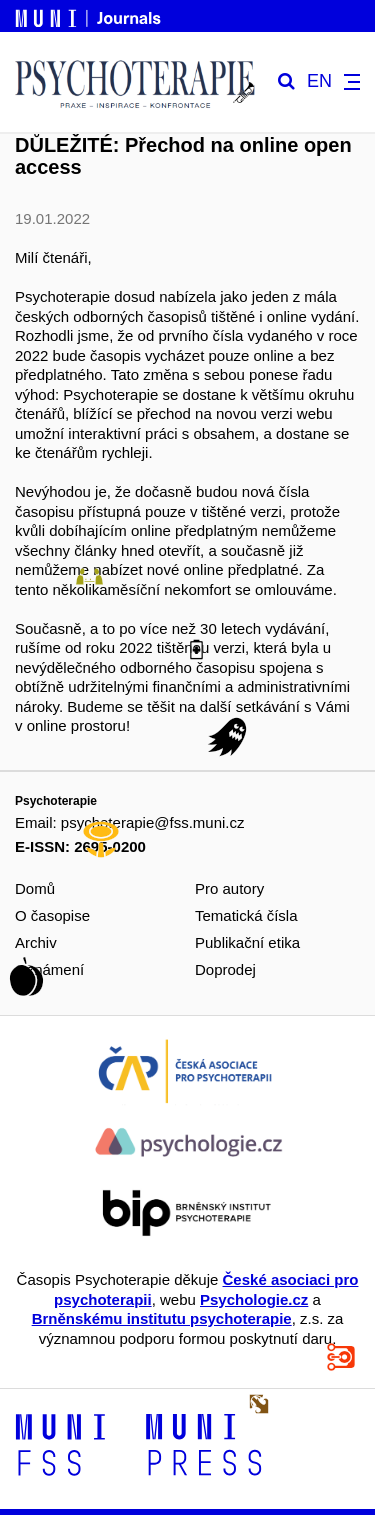  What do you see at coordinates (341, 1357) in the screenshot?
I see `access connection or node settings` at bounding box center [341, 1357].